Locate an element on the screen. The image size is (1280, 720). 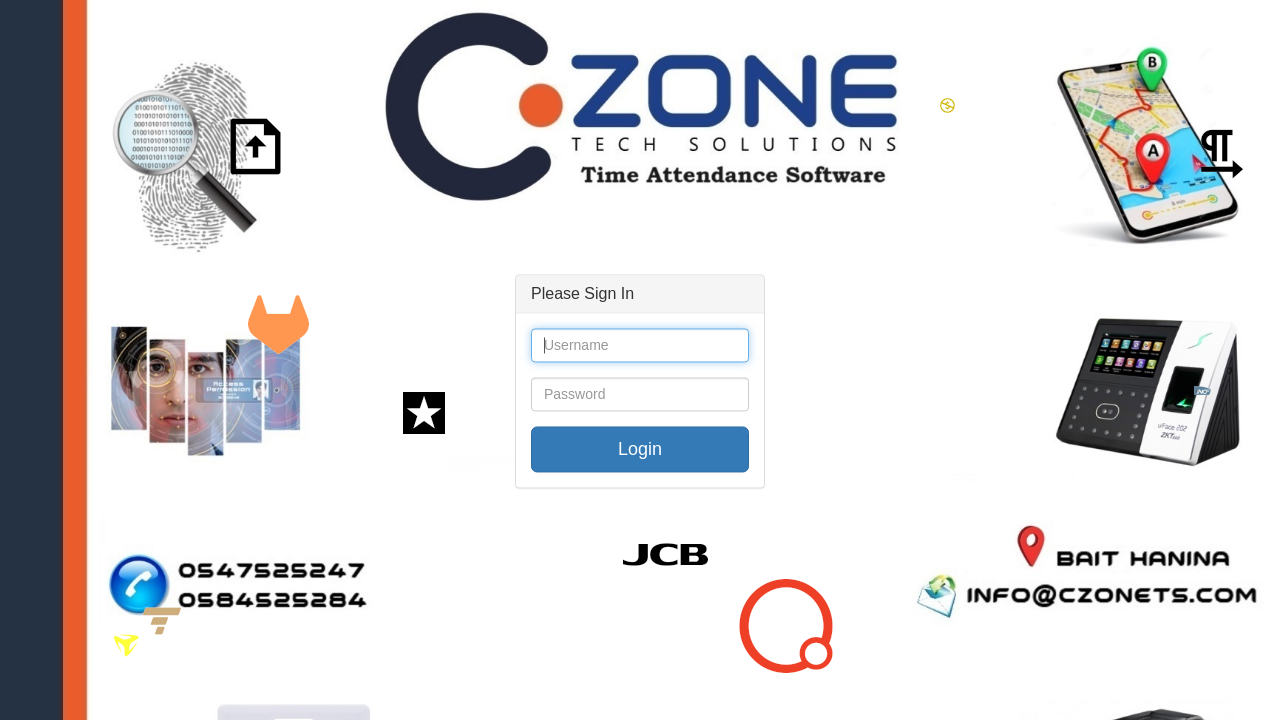
open the SNCF French railway app is located at coordinates (1202, 390).